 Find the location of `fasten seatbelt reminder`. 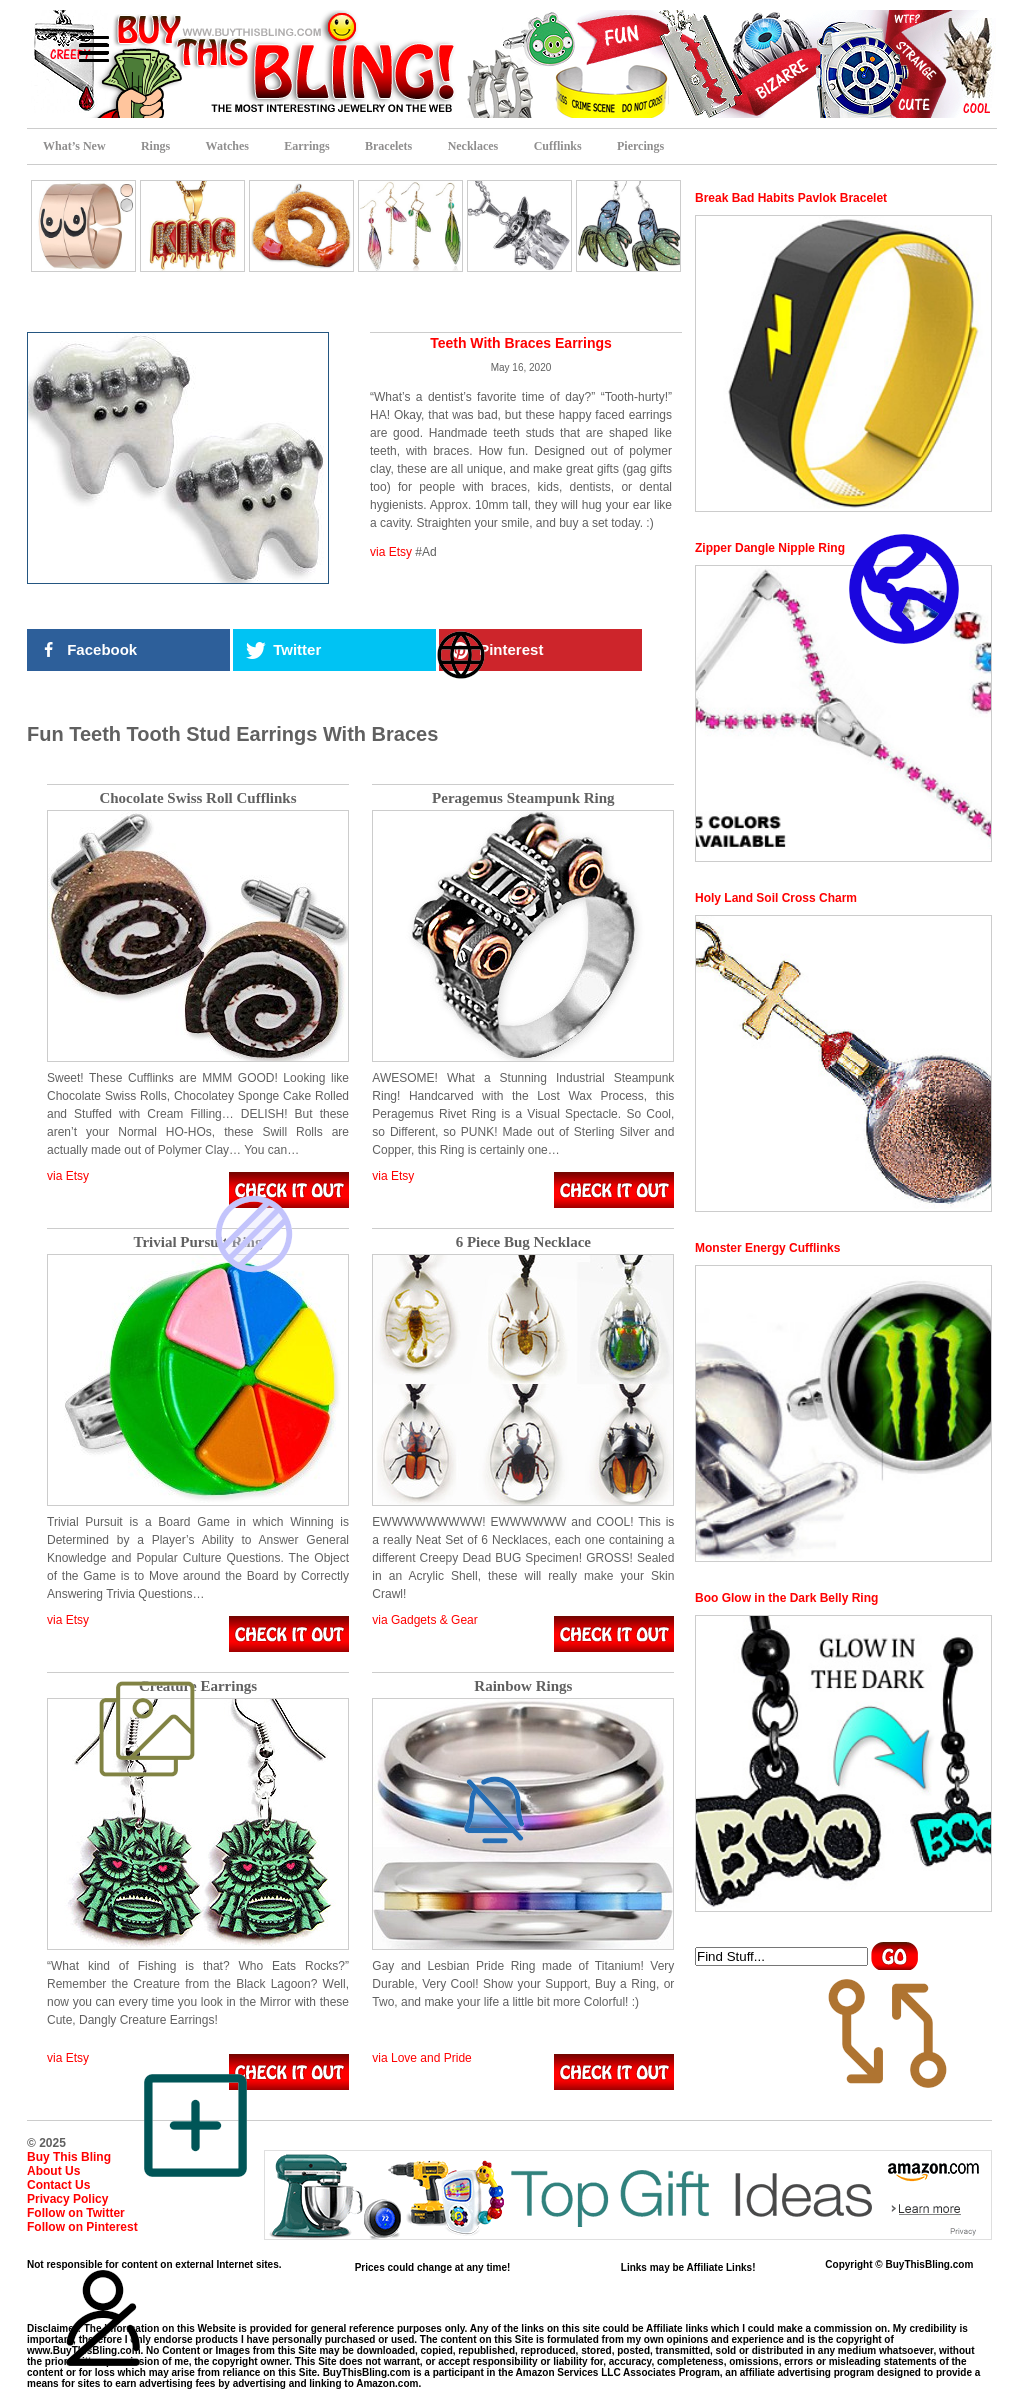

fasten seatbelt reminder is located at coordinates (103, 2318).